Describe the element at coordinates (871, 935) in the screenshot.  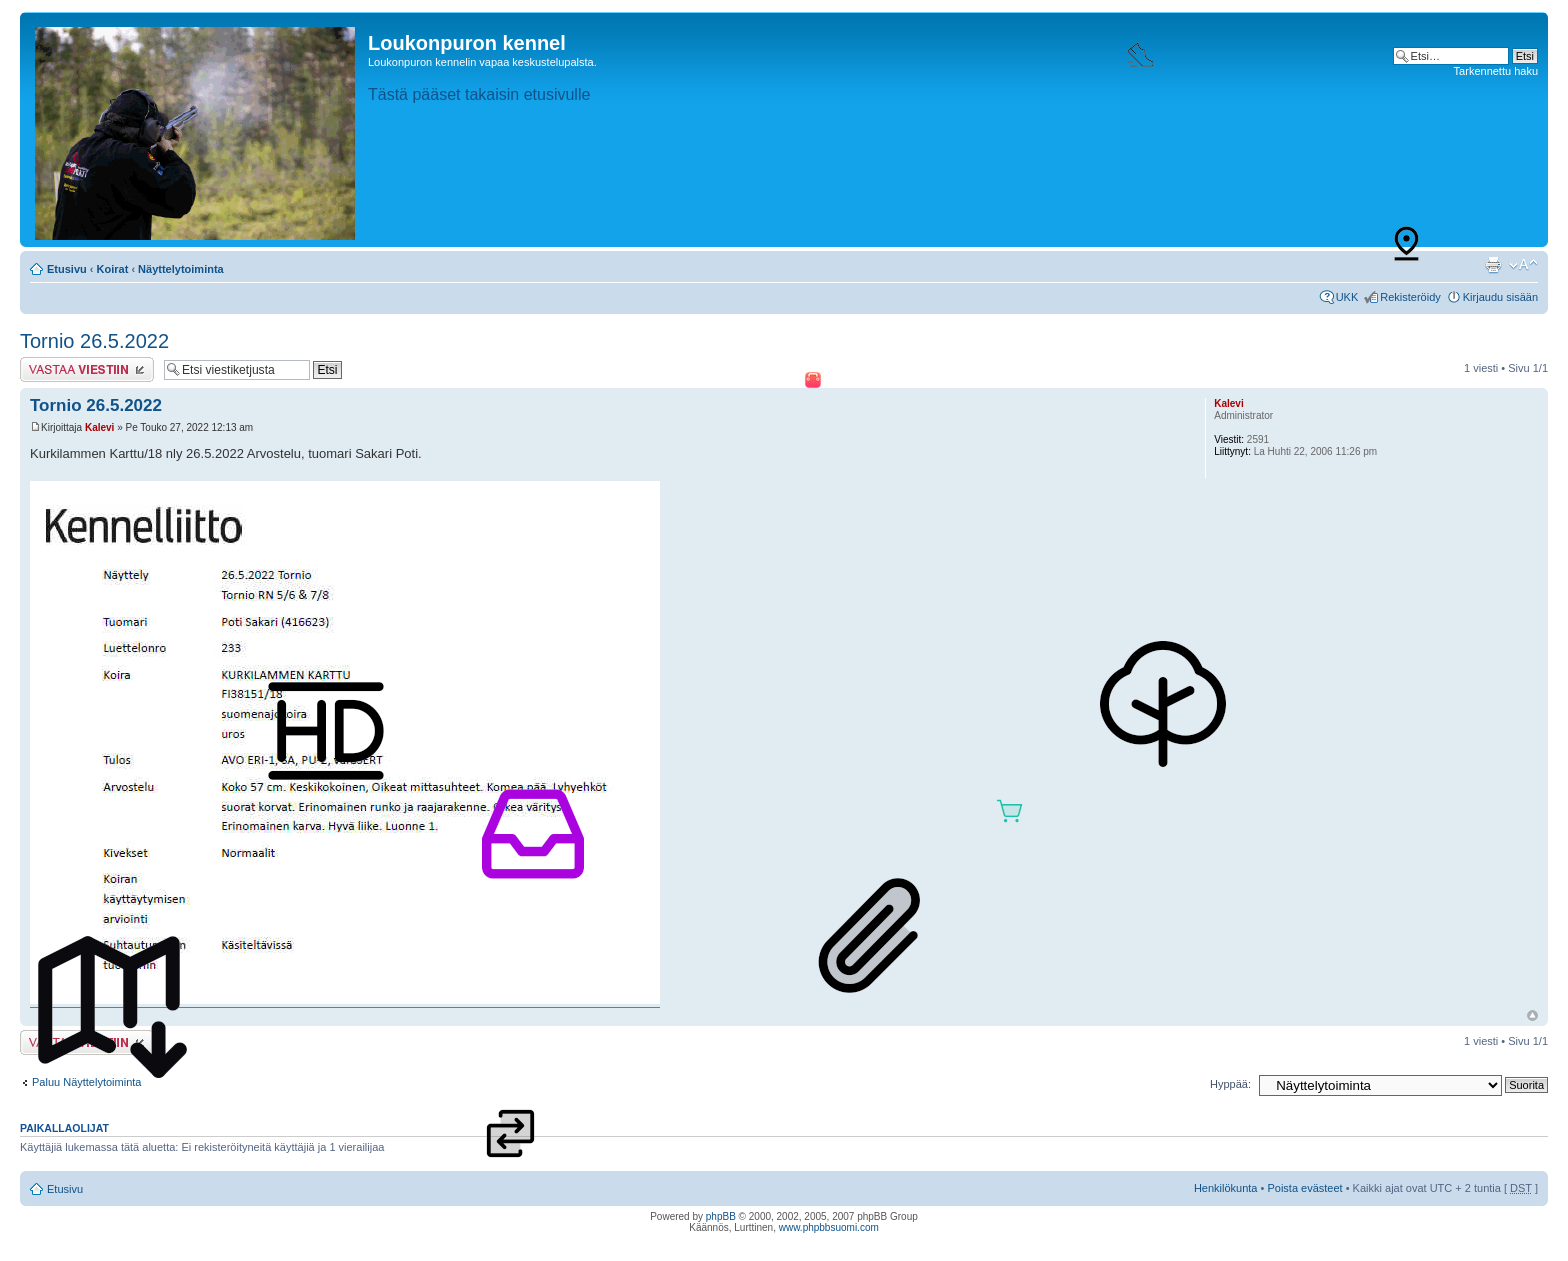
I see `attach a file to your message` at that location.